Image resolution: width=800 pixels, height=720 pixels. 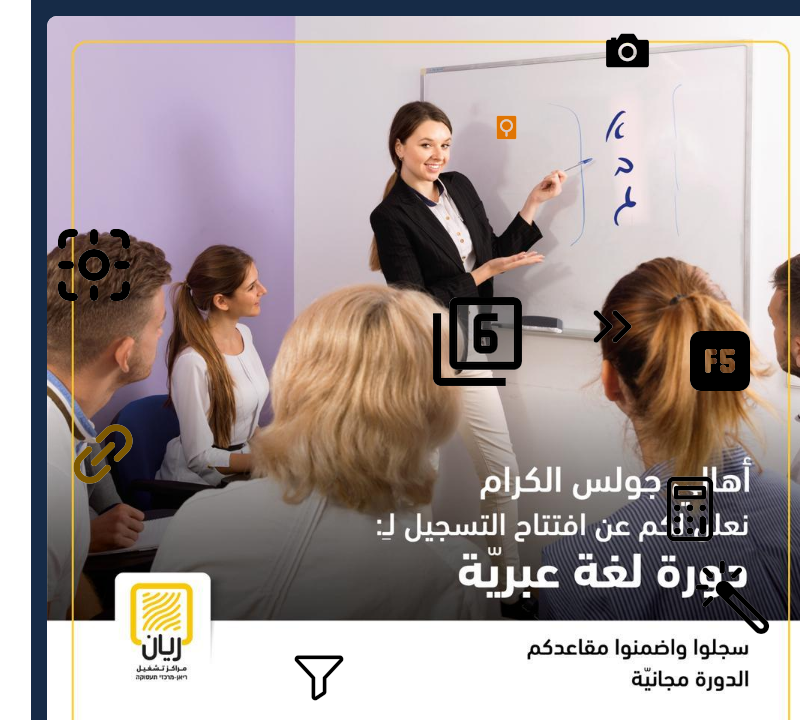 I want to click on apply auto-enhance or magic adjustments, so click(x=733, y=598).